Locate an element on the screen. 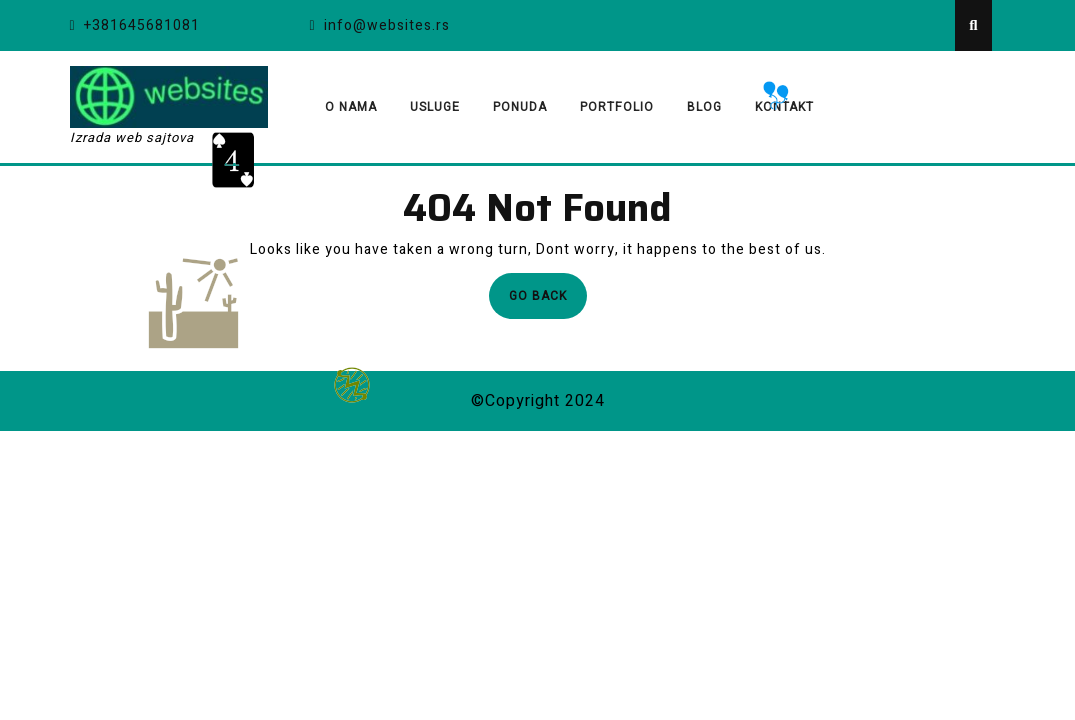 This screenshot has height=720, width=1075. four of spades playing card is located at coordinates (233, 160).